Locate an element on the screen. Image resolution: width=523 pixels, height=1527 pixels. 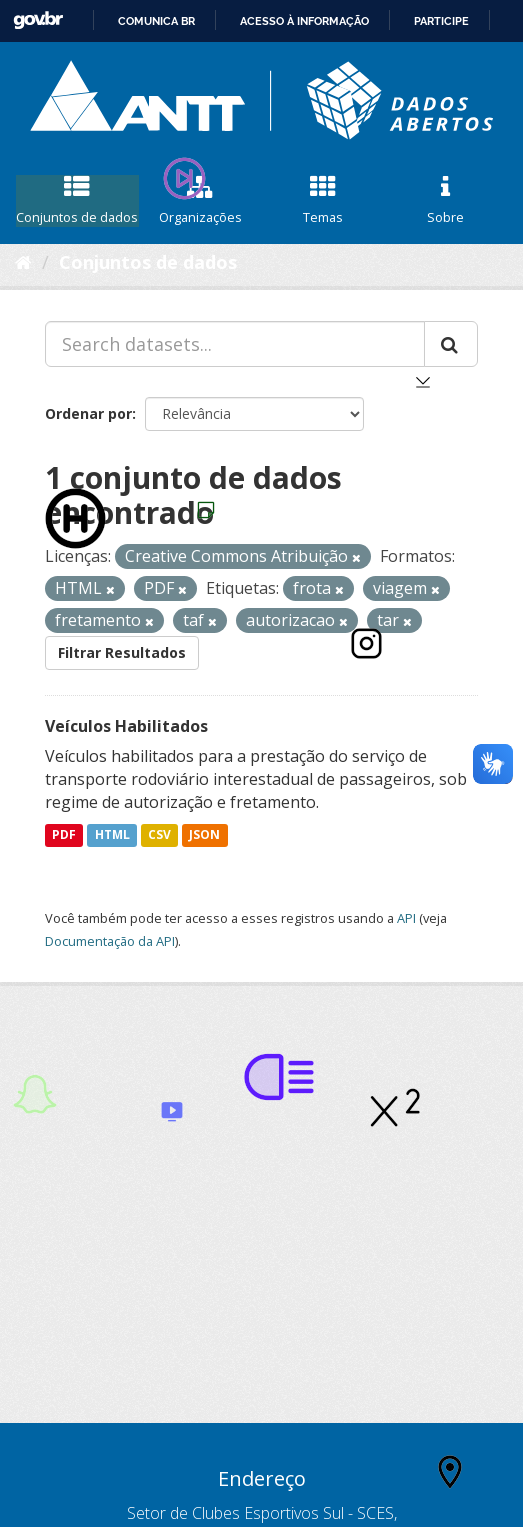
open snapchat app is located at coordinates (35, 1095).